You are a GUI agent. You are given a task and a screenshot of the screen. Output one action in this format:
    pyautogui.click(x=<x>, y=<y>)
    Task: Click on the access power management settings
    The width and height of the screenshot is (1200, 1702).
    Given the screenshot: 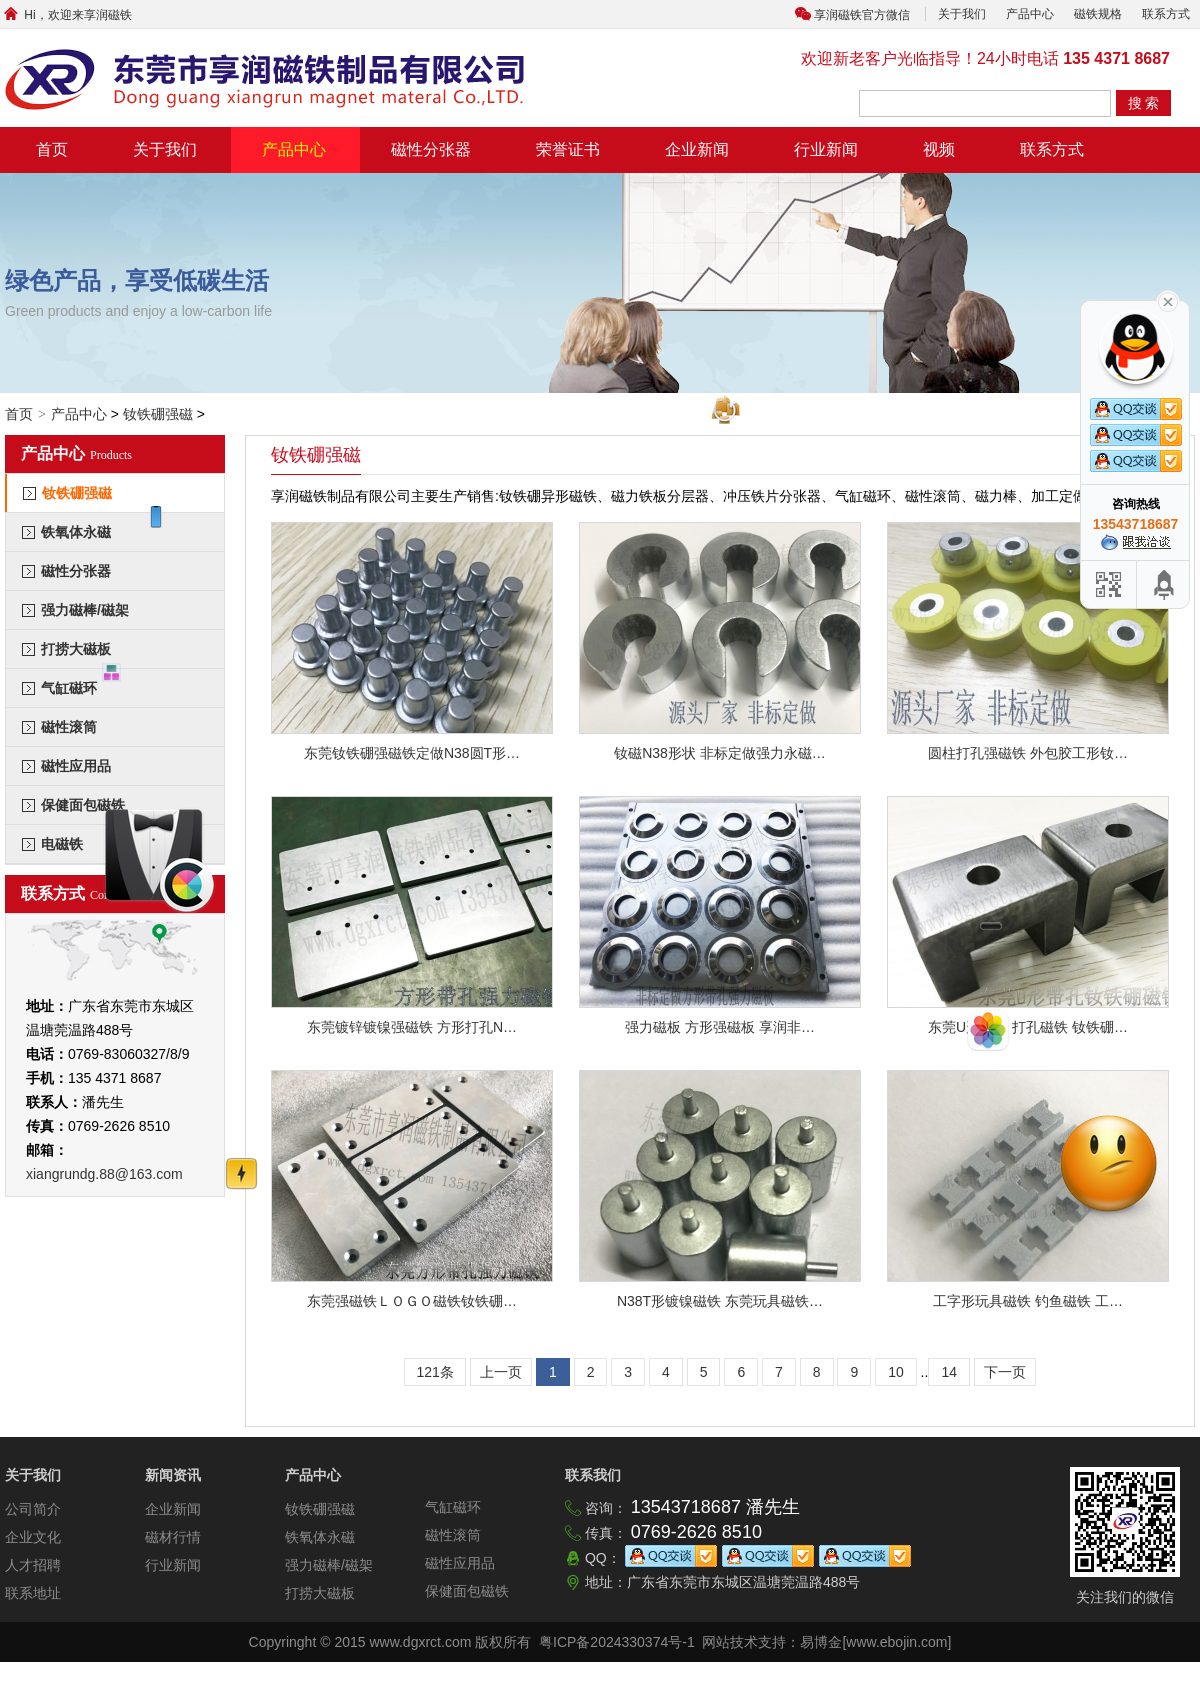 What is the action you would take?
    pyautogui.click(x=241, y=1173)
    